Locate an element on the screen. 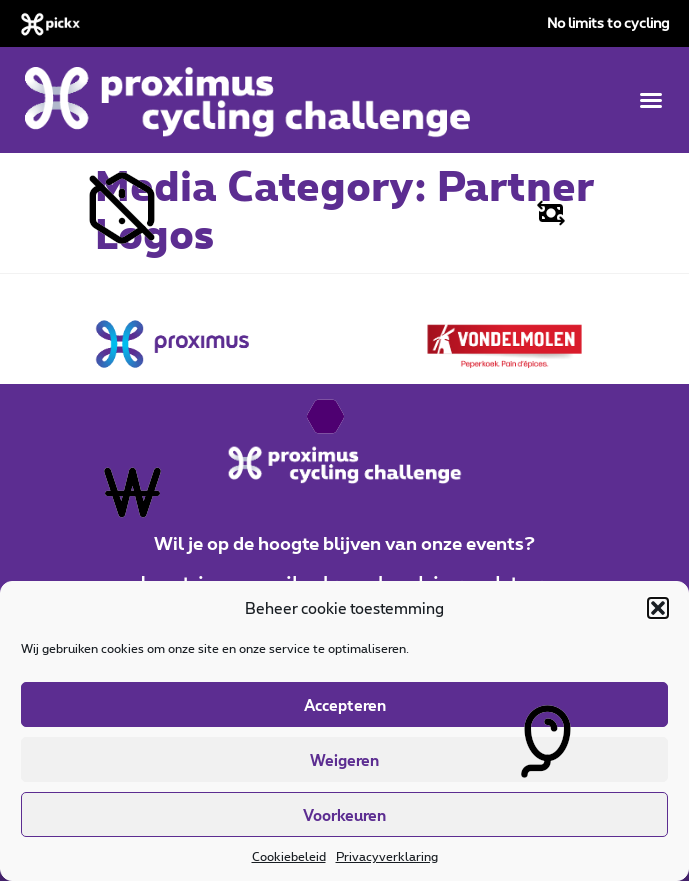  hexagonal shape indicator or geometric element is located at coordinates (325, 416).